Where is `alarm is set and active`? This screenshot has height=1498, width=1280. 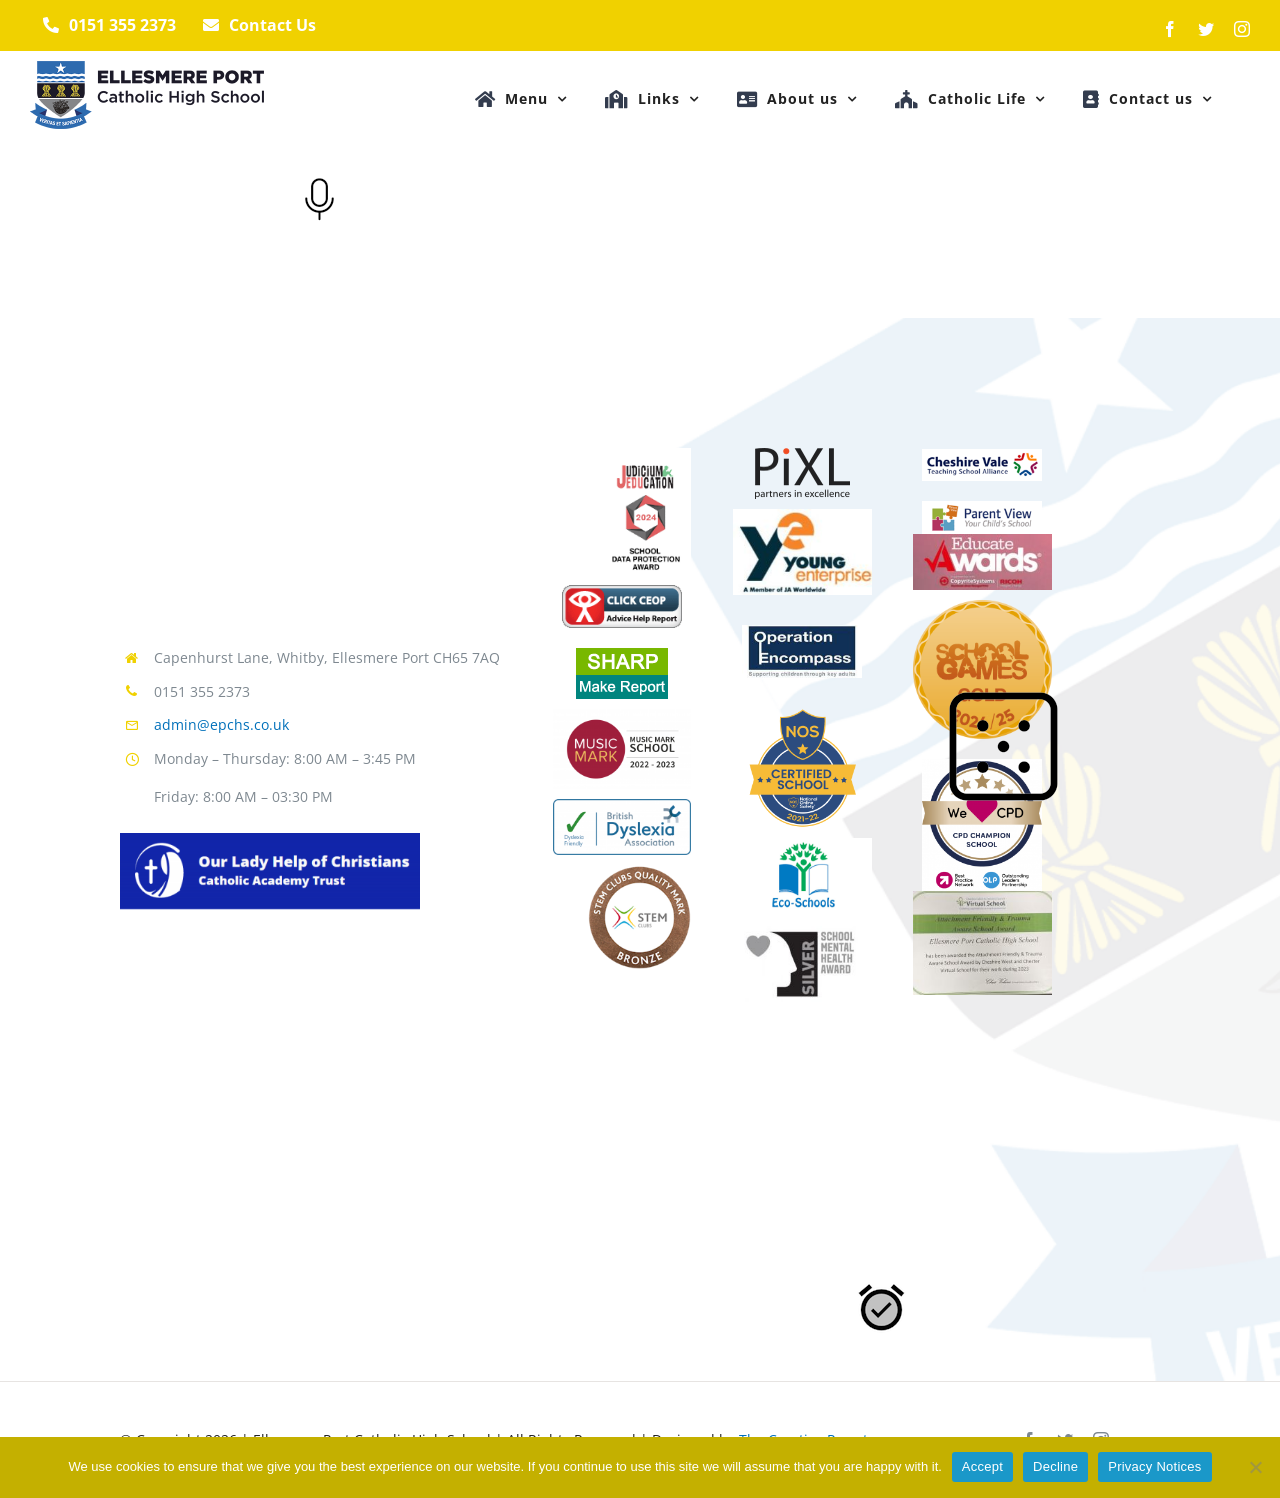
alarm is set and active is located at coordinates (881, 1307).